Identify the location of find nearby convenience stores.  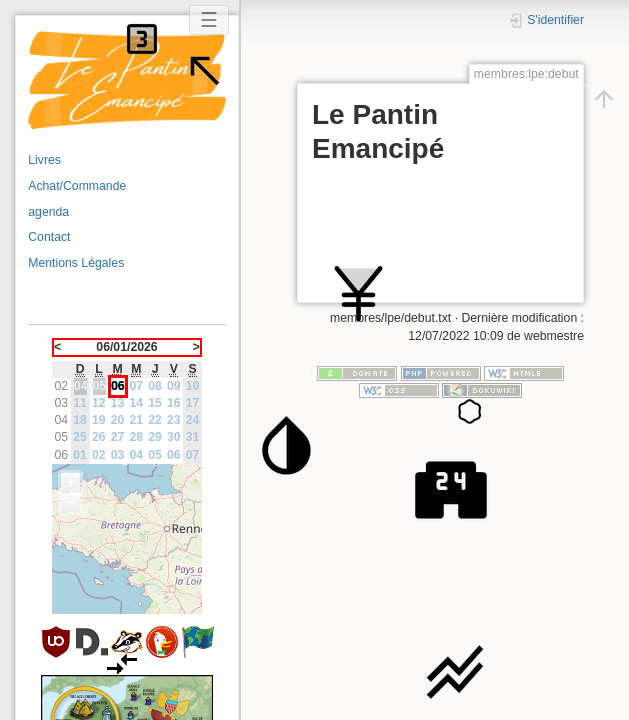
(451, 490).